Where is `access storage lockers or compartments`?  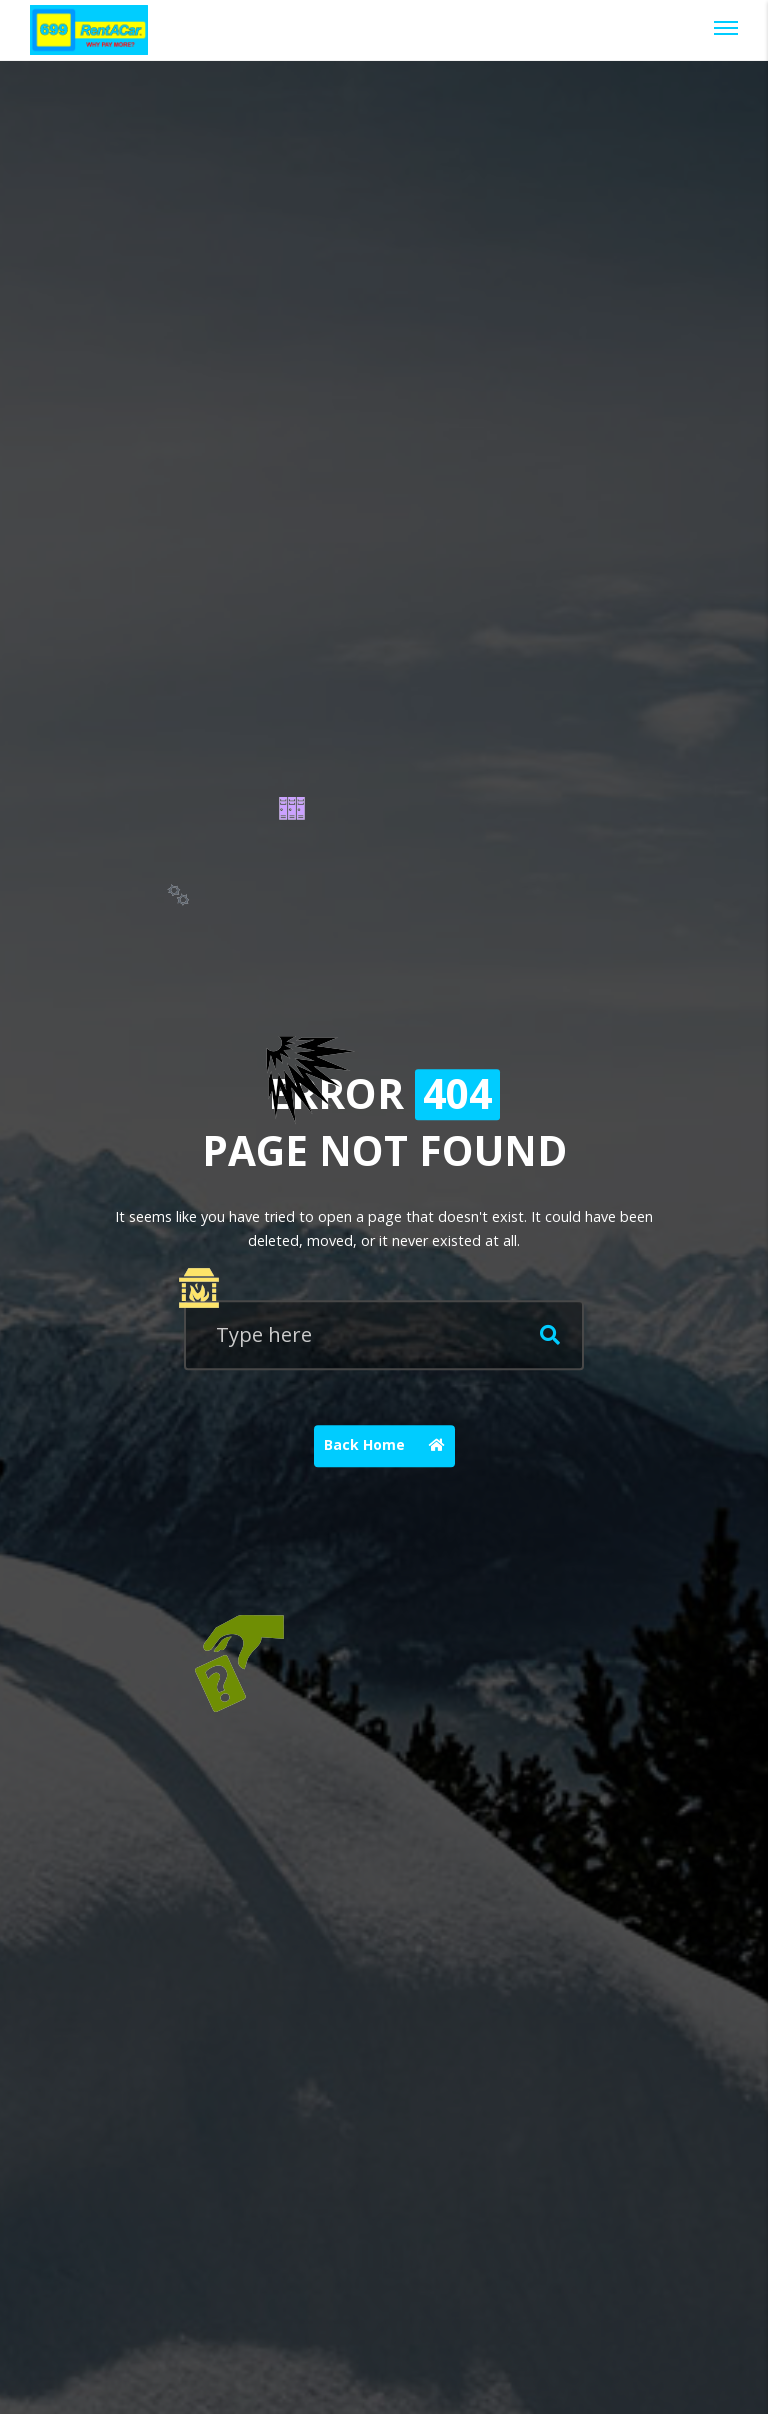
access storage lockers or compartments is located at coordinates (292, 807).